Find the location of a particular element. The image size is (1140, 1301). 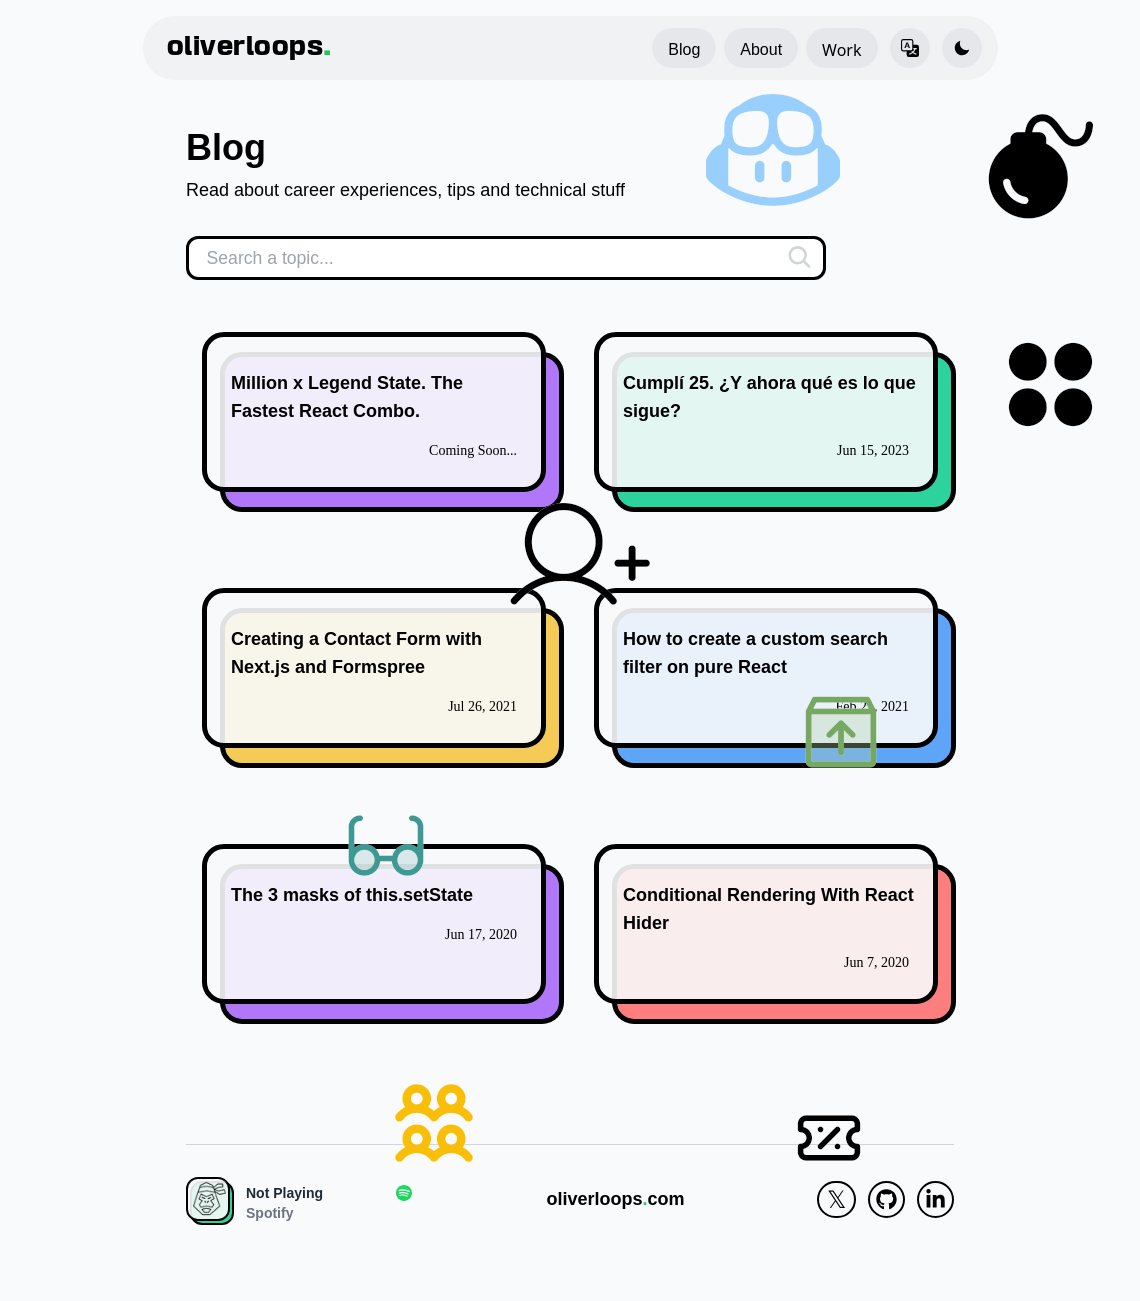

enable reading mode or accessibility features is located at coordinates (386, 847).